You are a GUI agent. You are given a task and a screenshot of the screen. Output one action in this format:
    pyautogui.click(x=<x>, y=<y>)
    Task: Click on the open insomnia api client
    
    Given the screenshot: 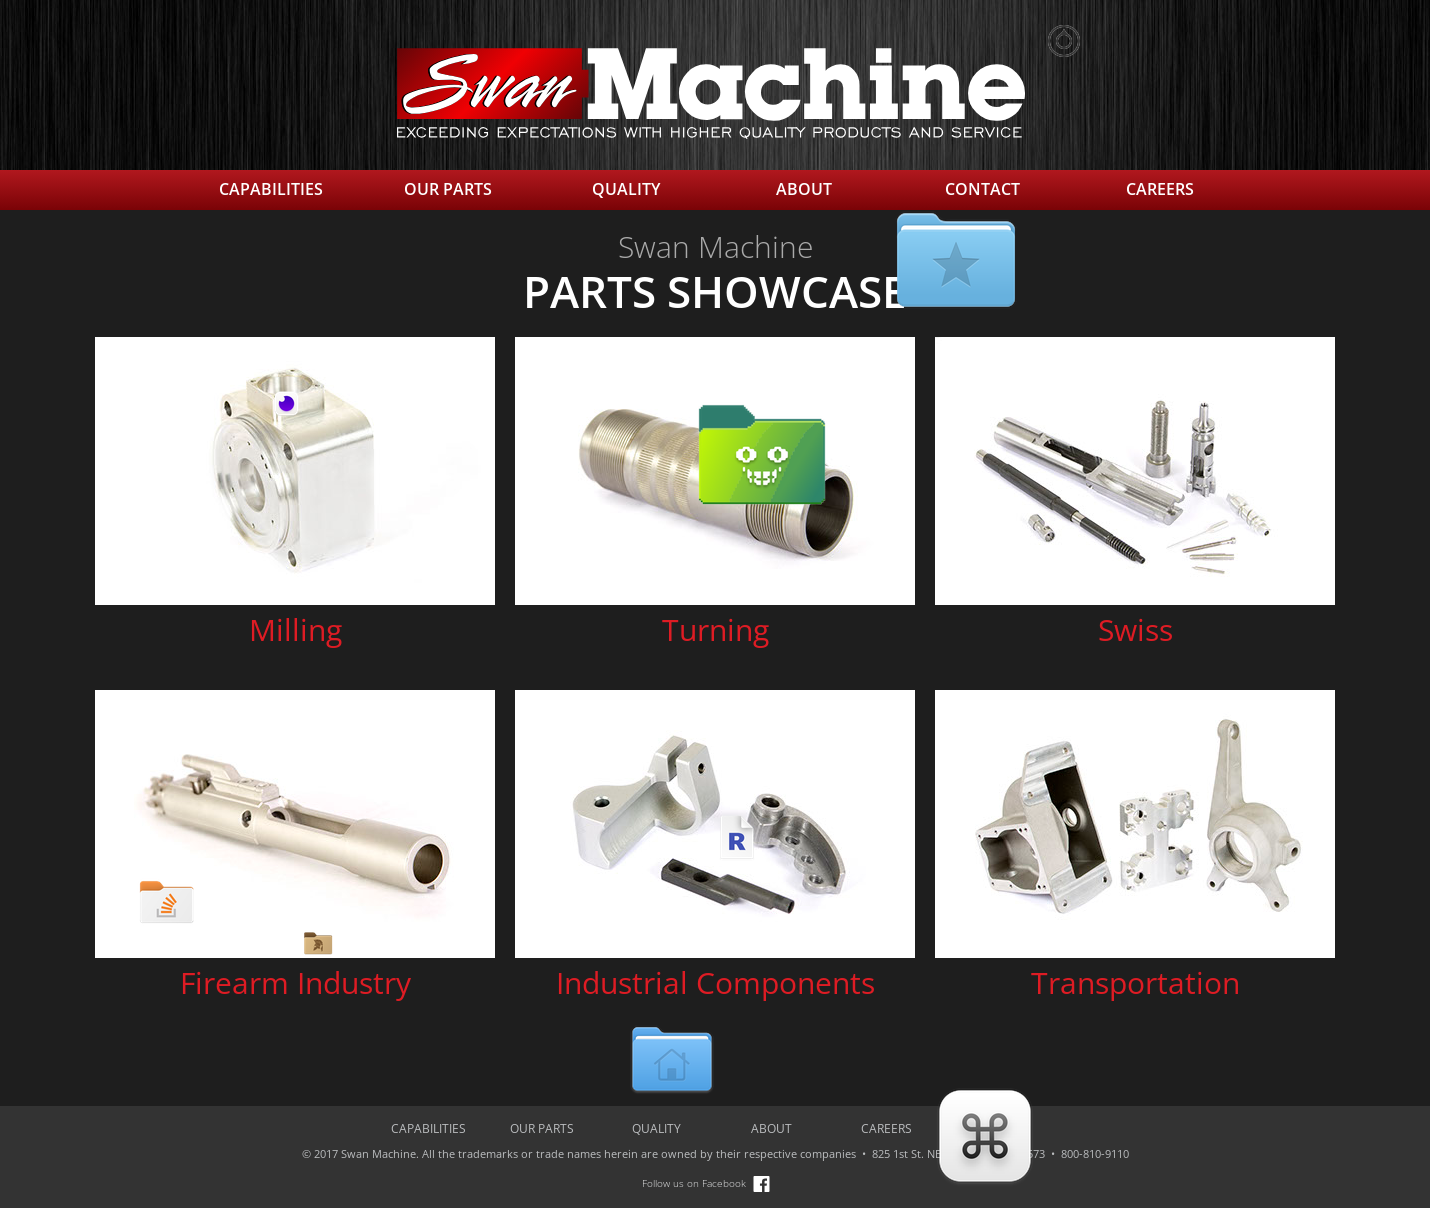 What is the action you would take?
    pyautogui.click(x=286, y=403)
    